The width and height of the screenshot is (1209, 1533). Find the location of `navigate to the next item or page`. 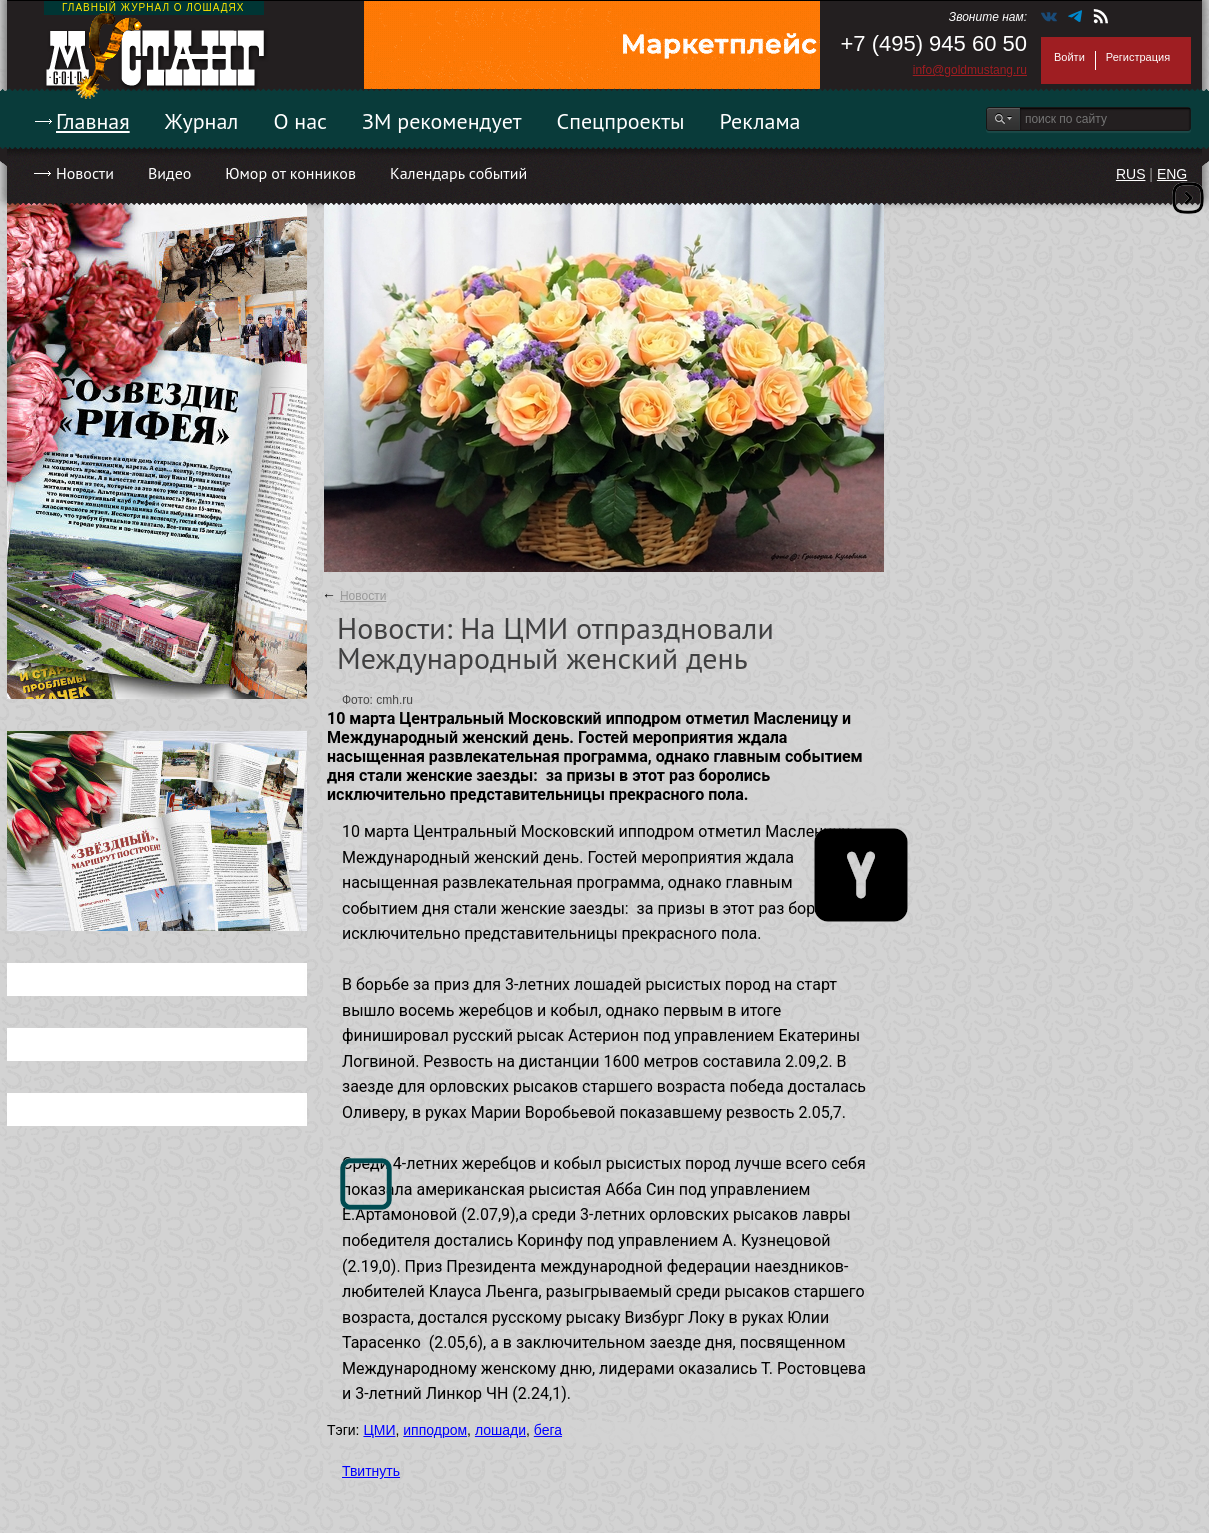

navigate to the next item or page is located at coordinates (1188, 198).